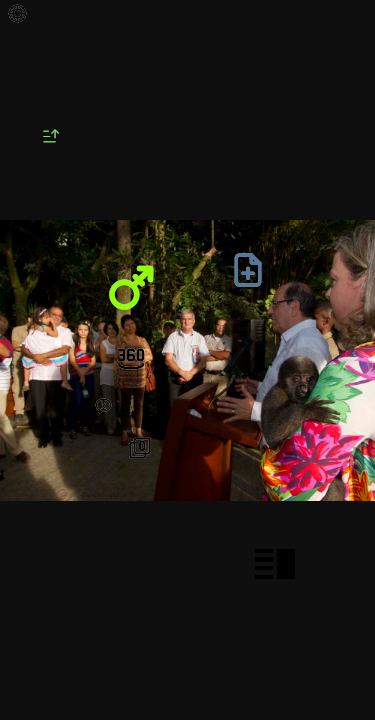 Image resolution: width=375 pixels, height=720 pixels. What do you see at coordinates (140, 448) in the screenshot?
I see `indicates zero items in a collection or stack` at bounding box center [140, 448].